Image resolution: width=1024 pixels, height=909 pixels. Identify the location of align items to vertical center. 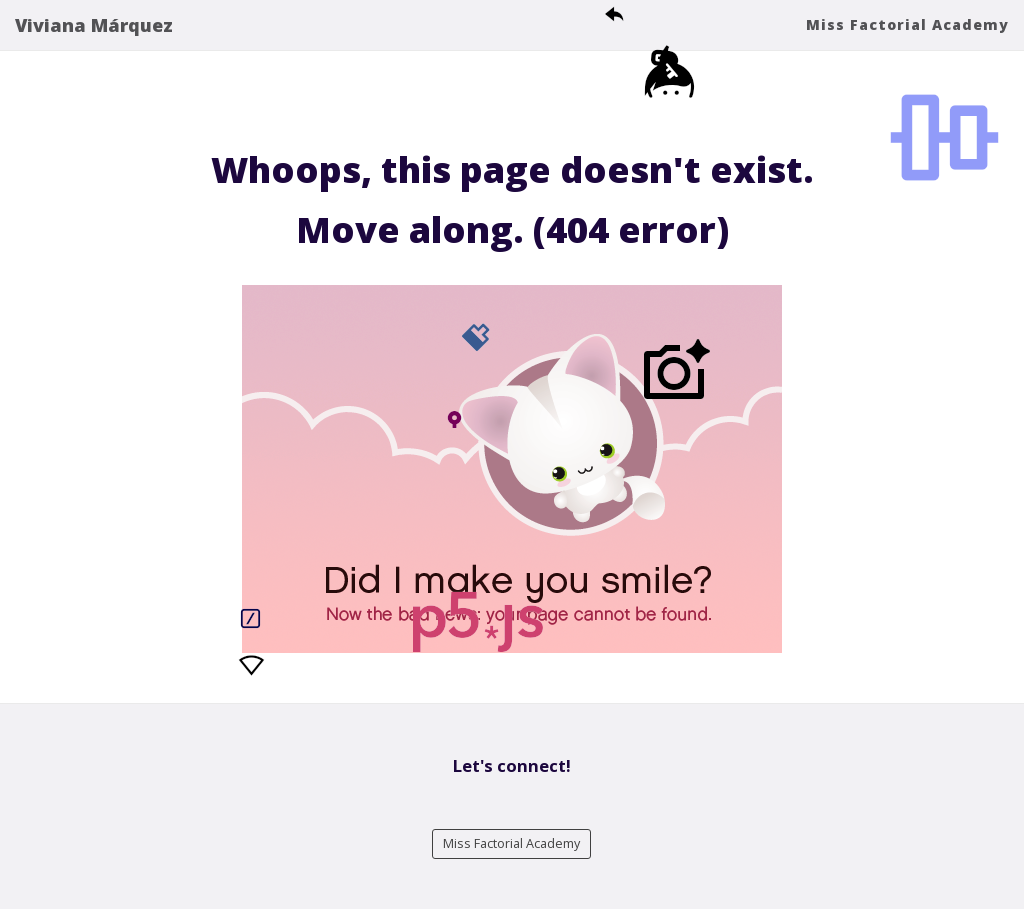
(944, 137).